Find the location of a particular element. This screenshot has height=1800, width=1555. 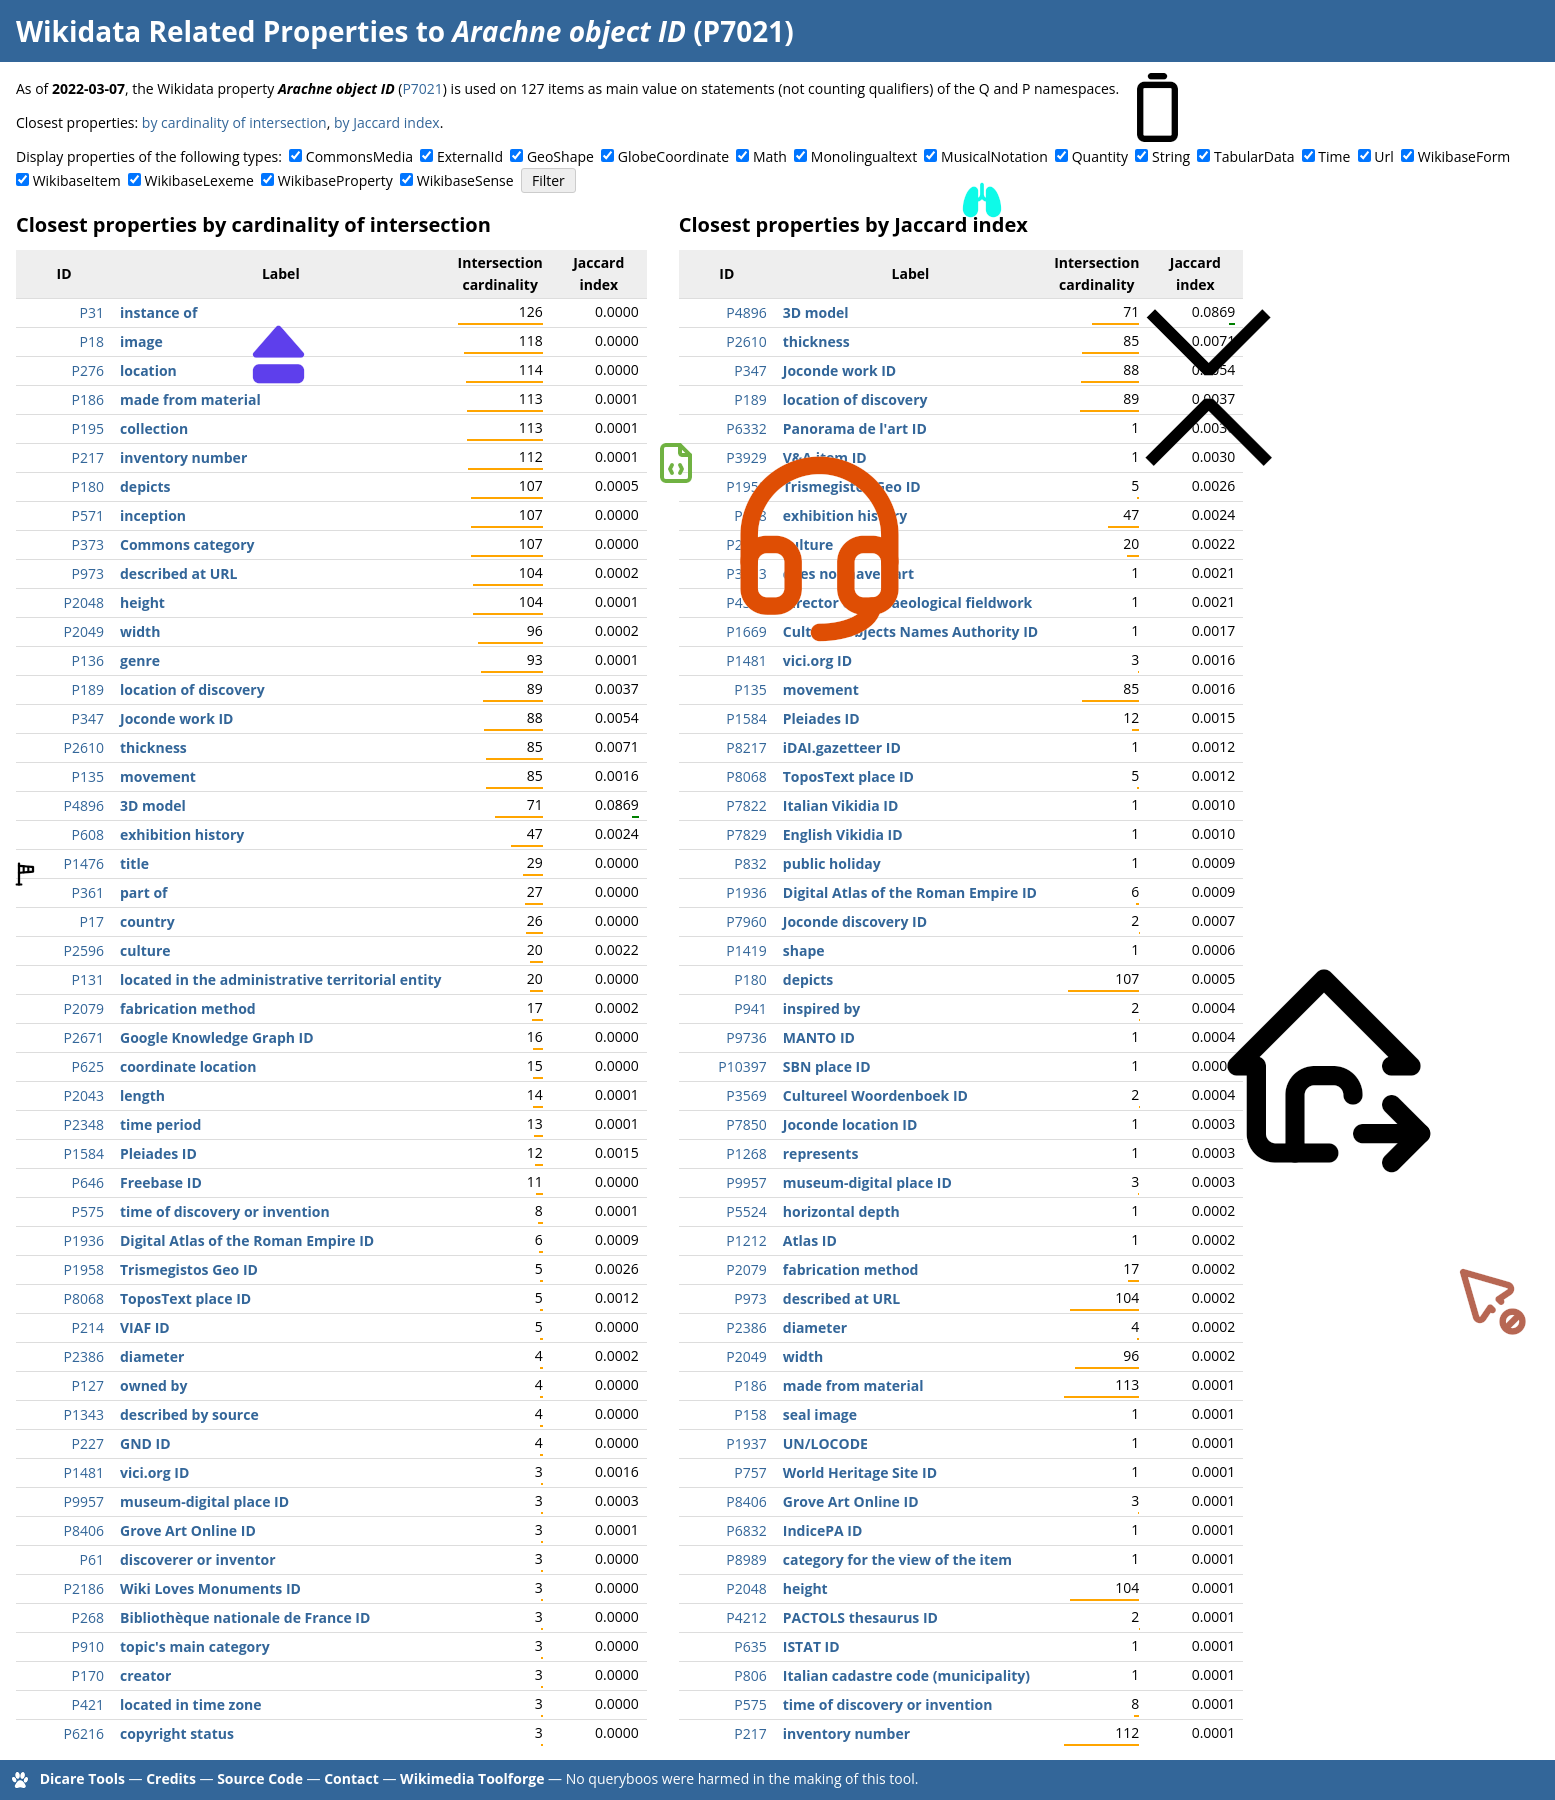

view source code file is located at coordinates (676, 463).